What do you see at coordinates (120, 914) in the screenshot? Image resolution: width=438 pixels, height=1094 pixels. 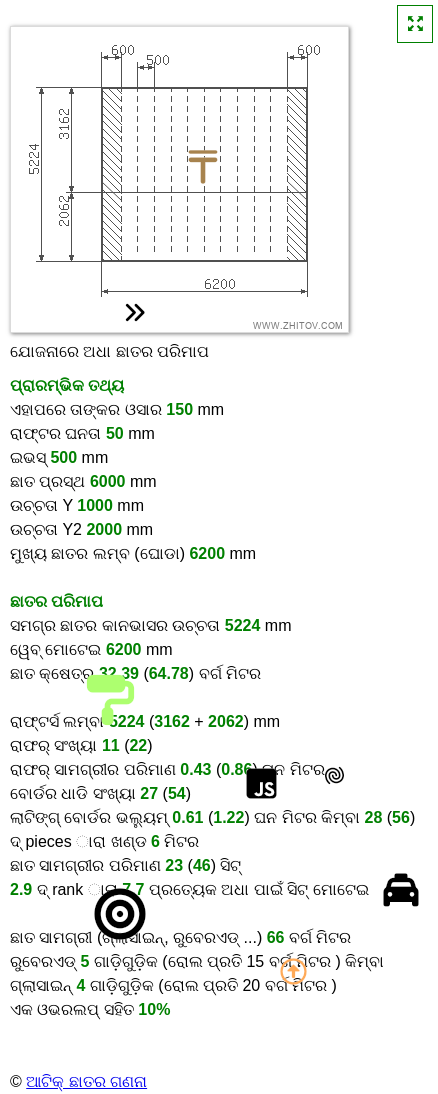 I see `set a goal or target` at bounding box center [120, 914].